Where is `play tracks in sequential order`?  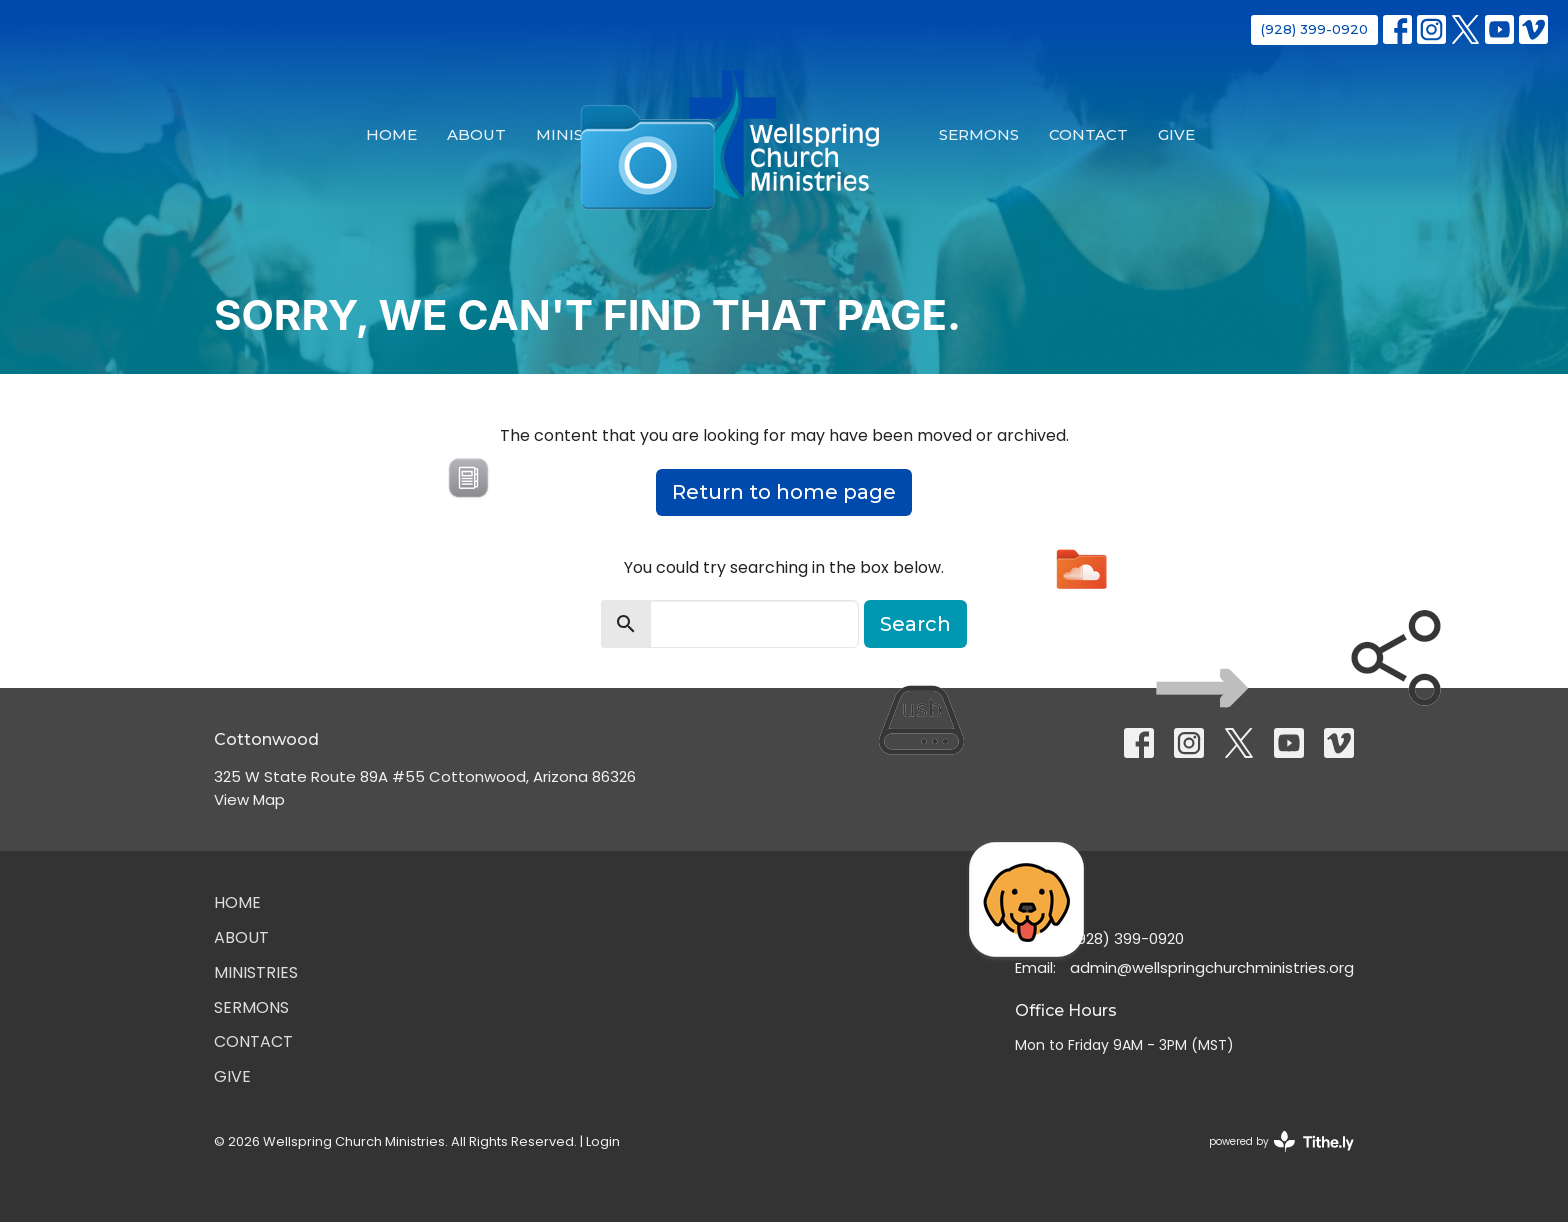
play tracks in sequential order is located at coordinates (1201, 688).